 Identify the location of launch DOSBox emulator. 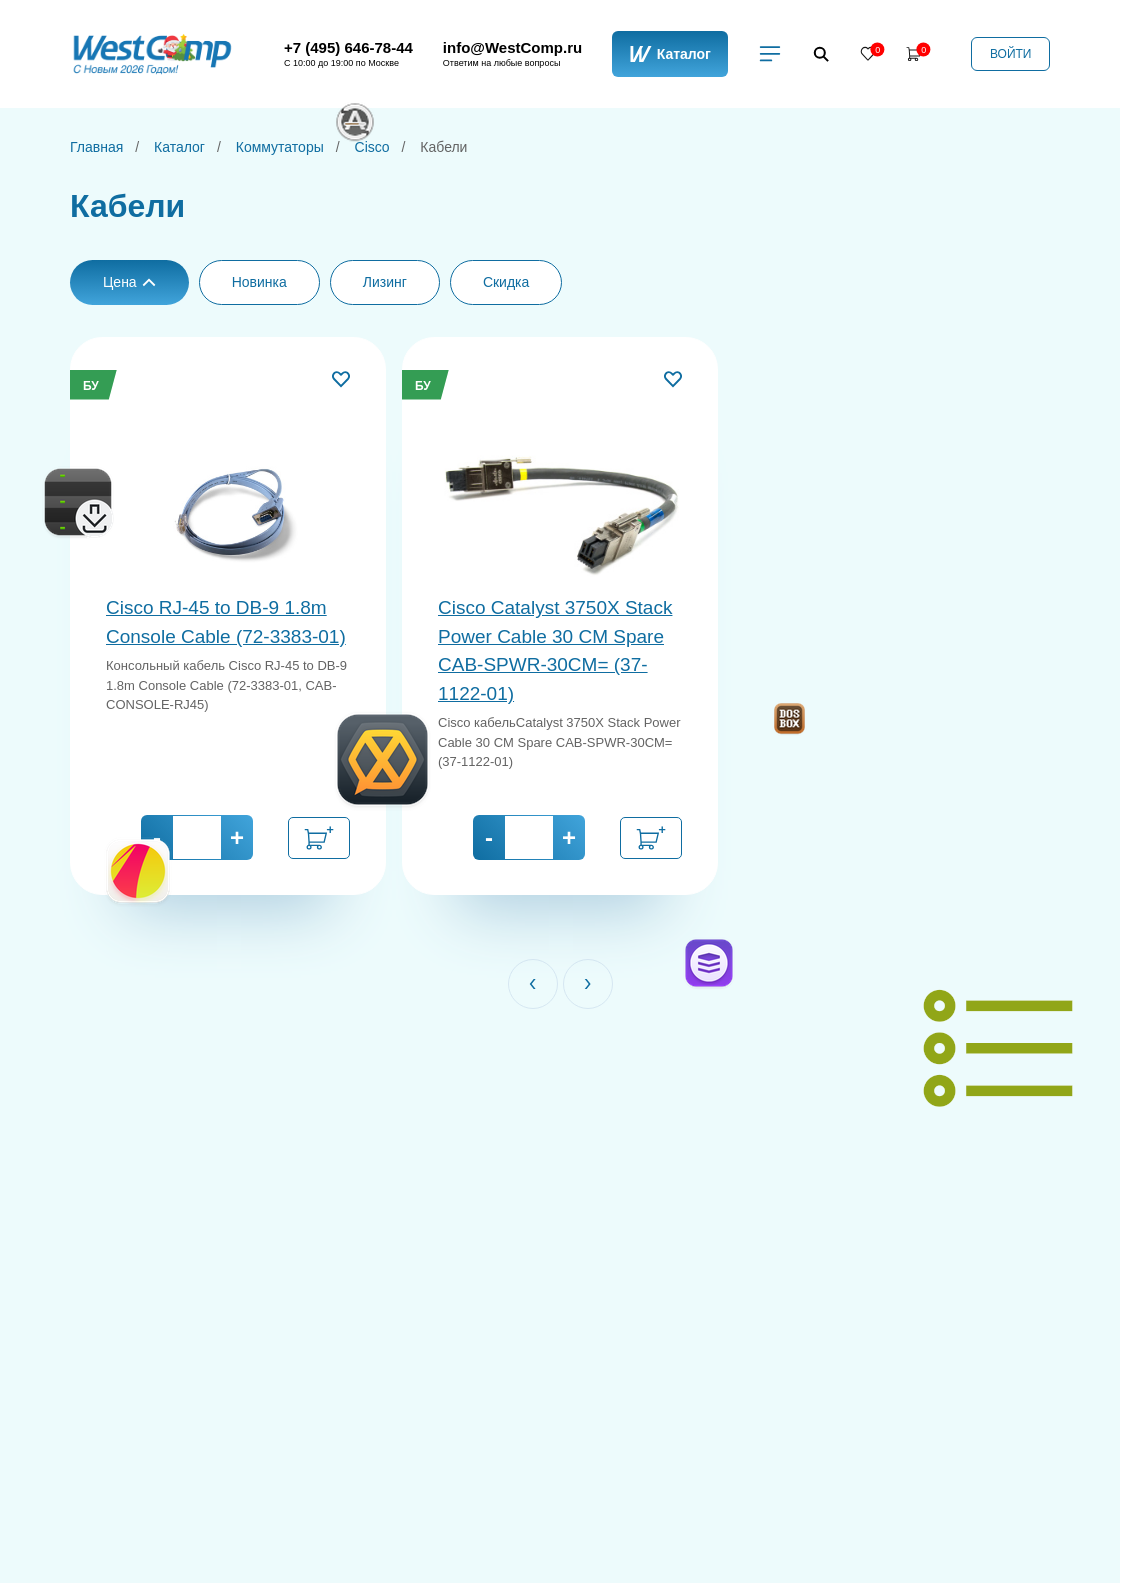
(789, 718).